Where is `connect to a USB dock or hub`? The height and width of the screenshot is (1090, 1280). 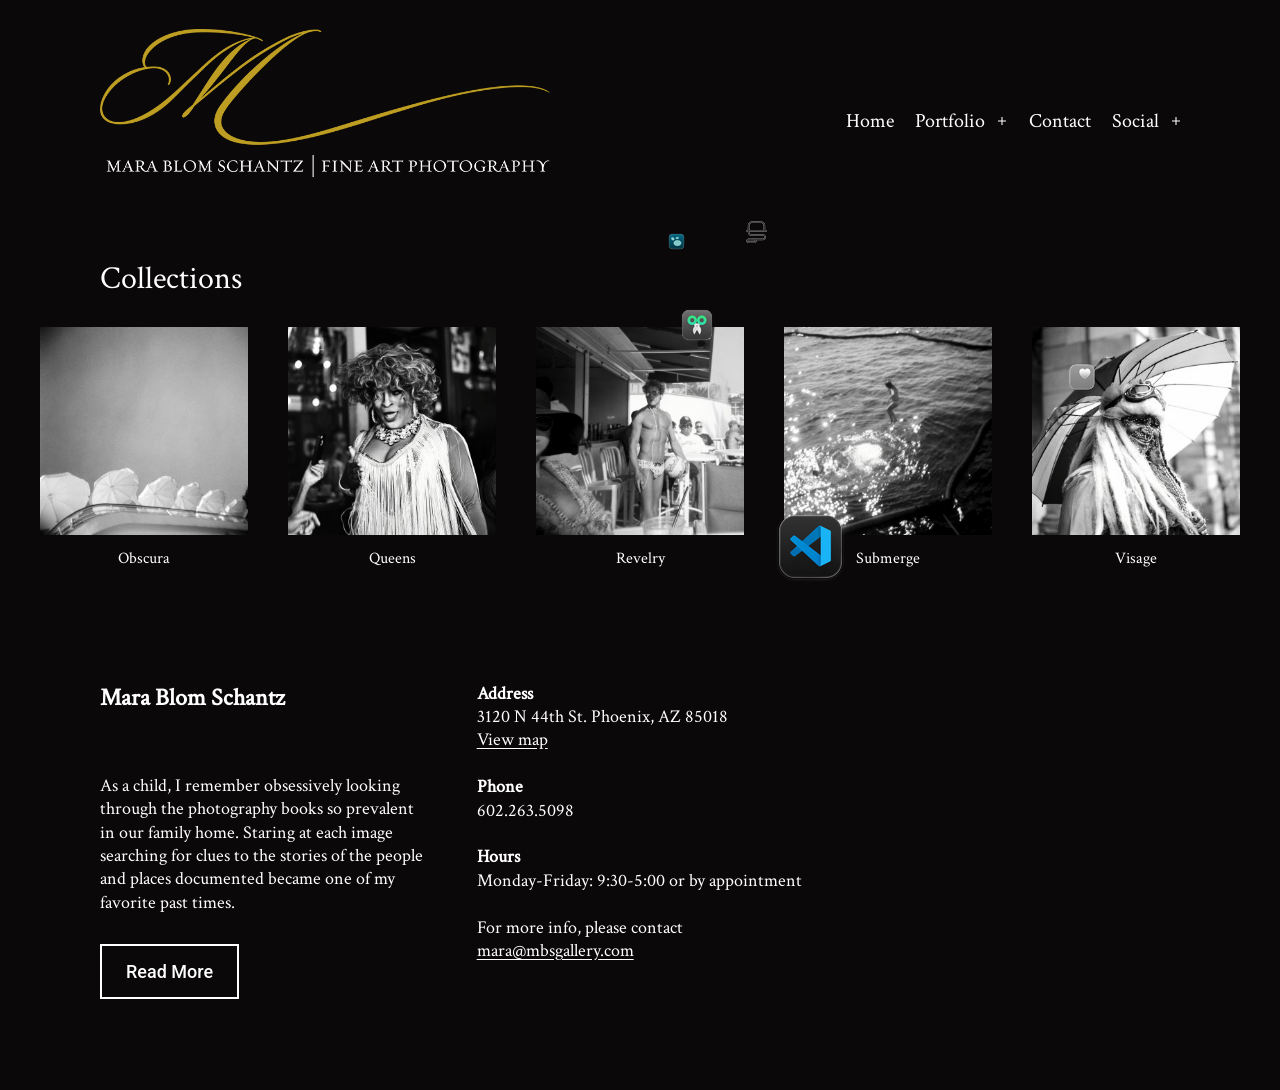 connect to a USB dock or hub is located at coordinates (756, 231).